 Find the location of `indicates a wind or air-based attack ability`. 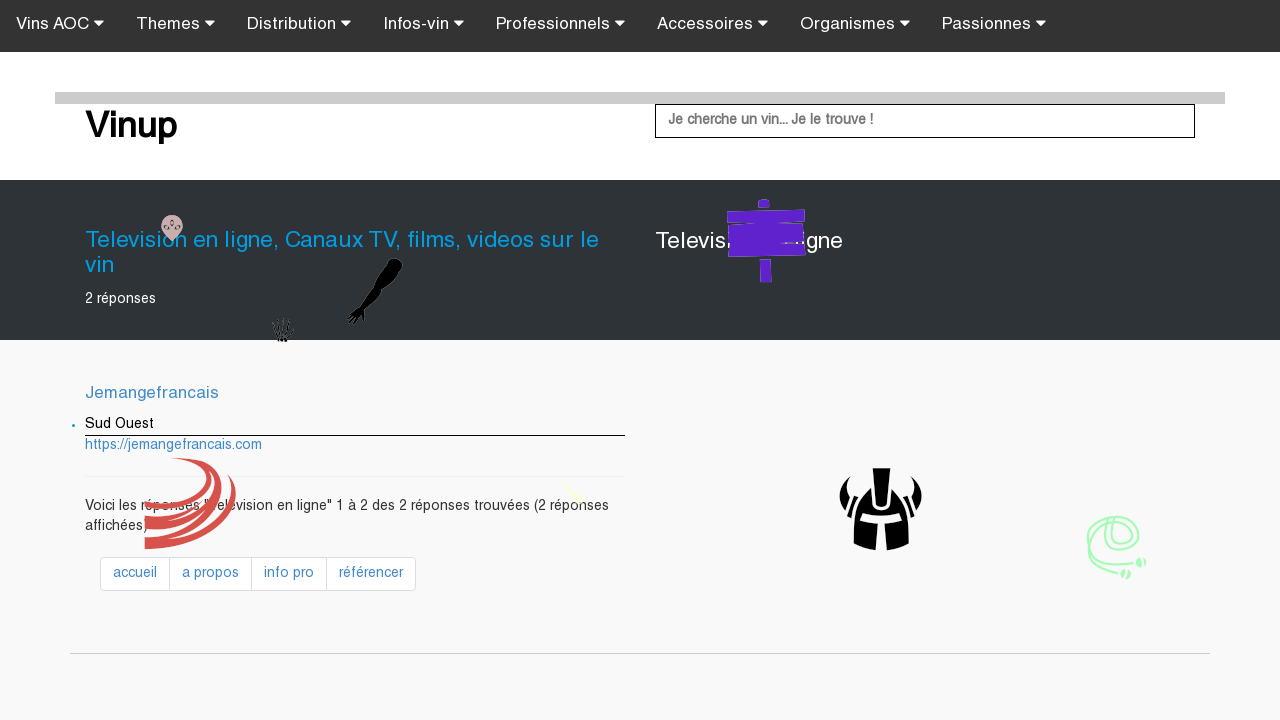

indicates a wind or air-based attack ability is located at coordinates (190, 504).